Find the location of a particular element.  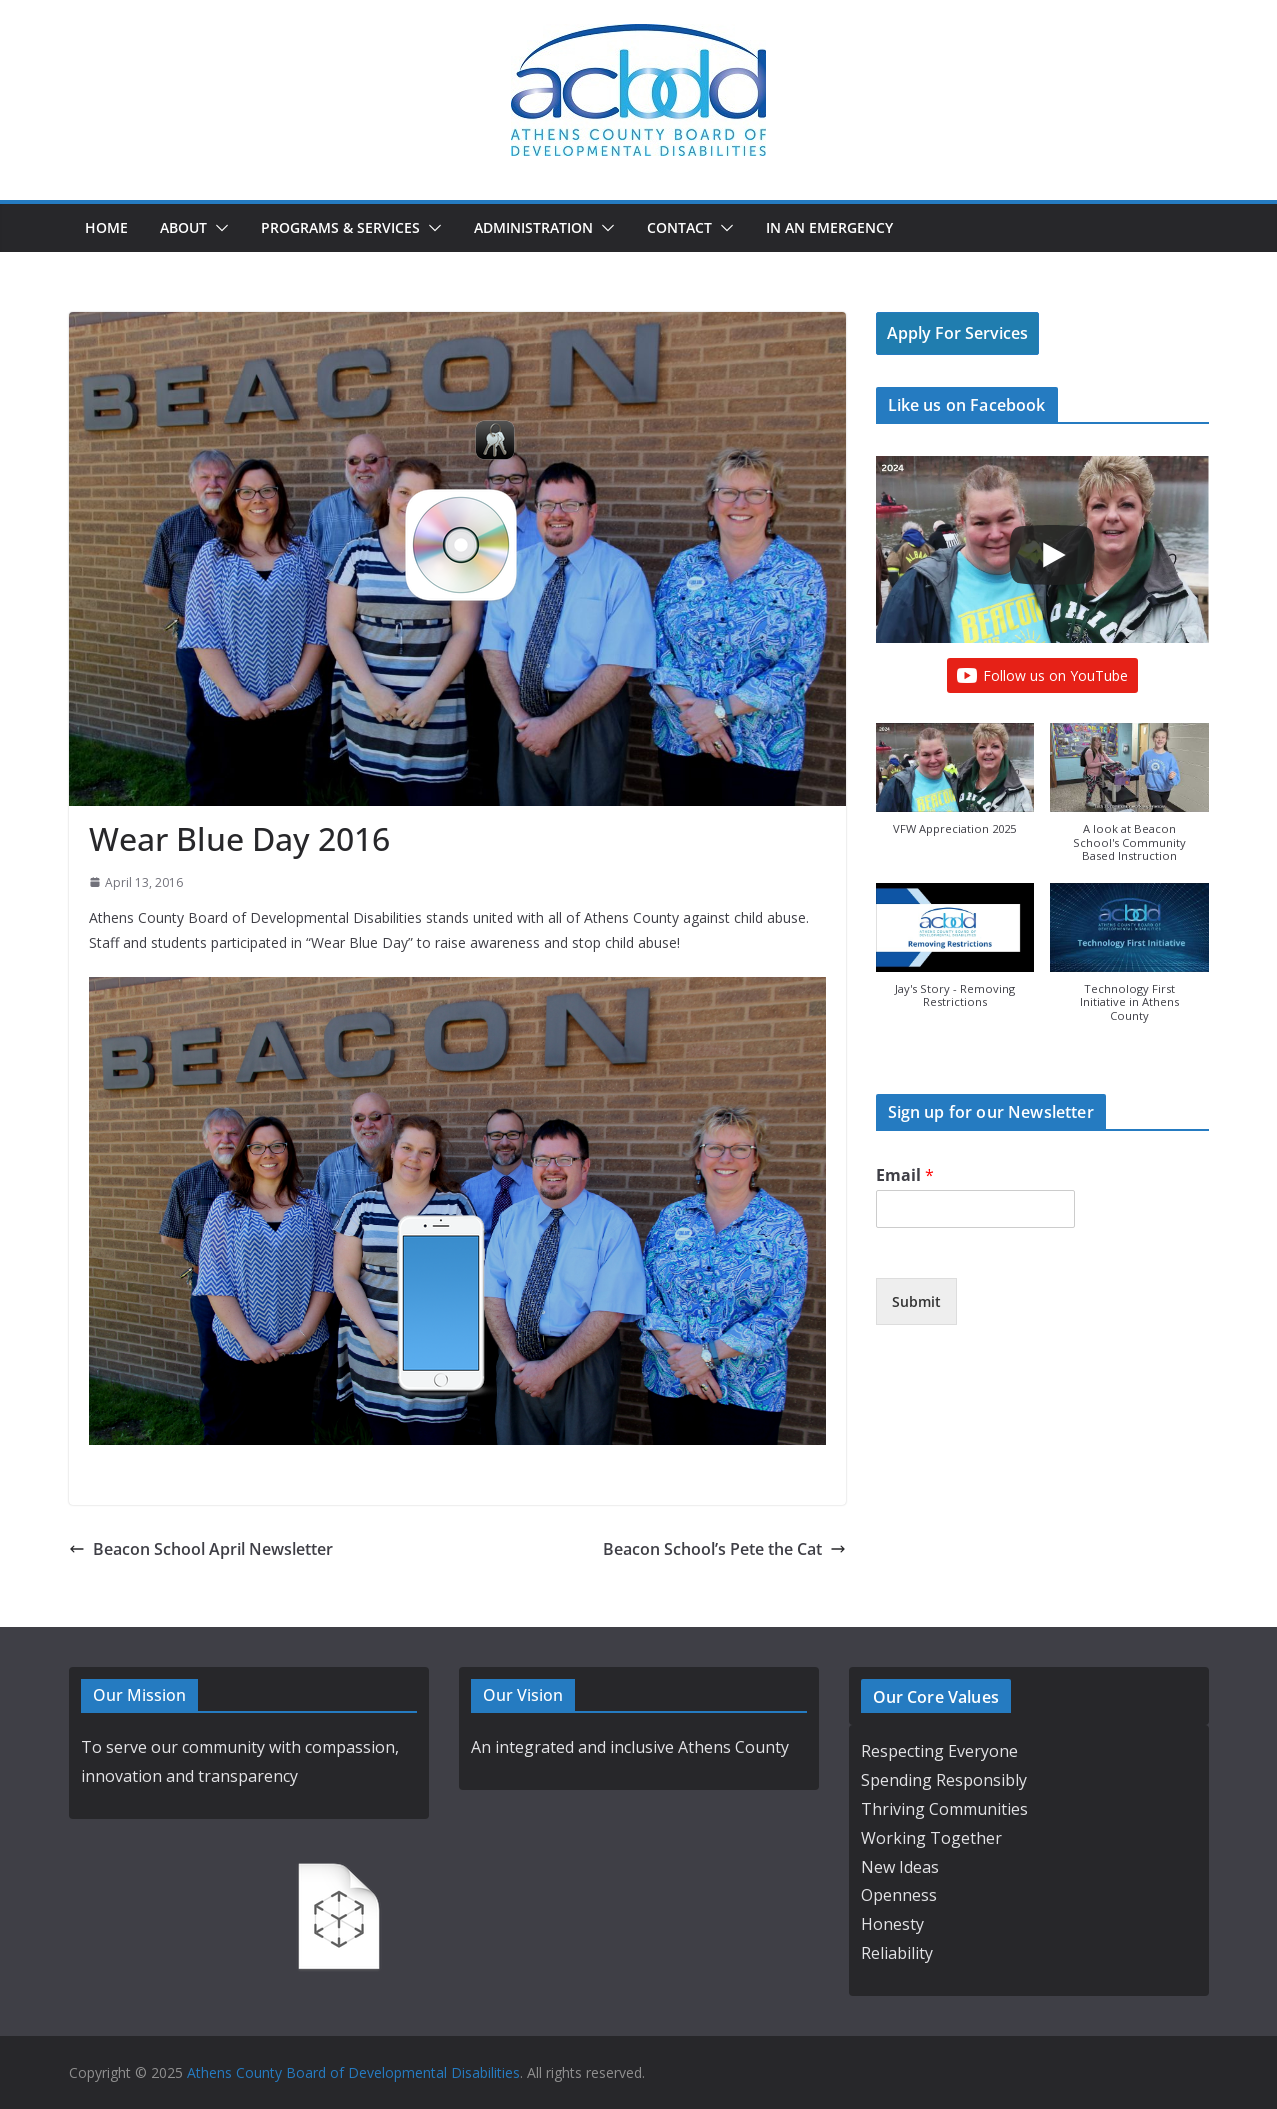

connect or sync with iPhone device is located at coordinates (441, 1306).